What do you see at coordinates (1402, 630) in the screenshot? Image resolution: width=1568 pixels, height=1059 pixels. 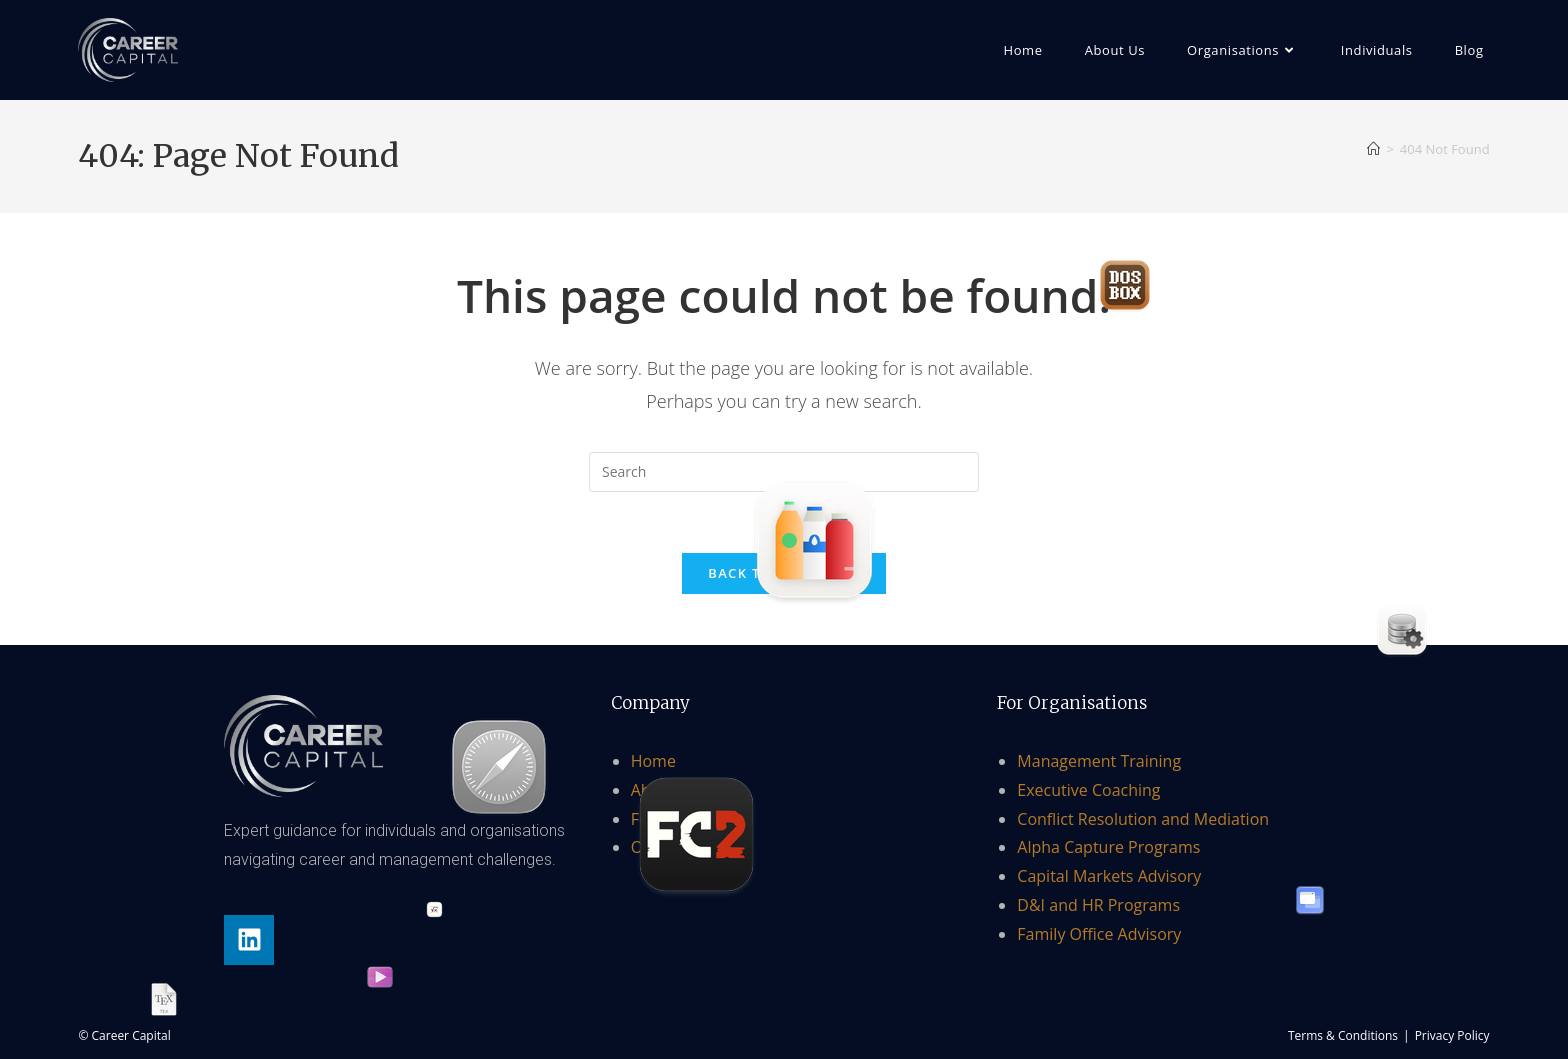 I see `open gda database browser application` at bounding box center [1402, 630].